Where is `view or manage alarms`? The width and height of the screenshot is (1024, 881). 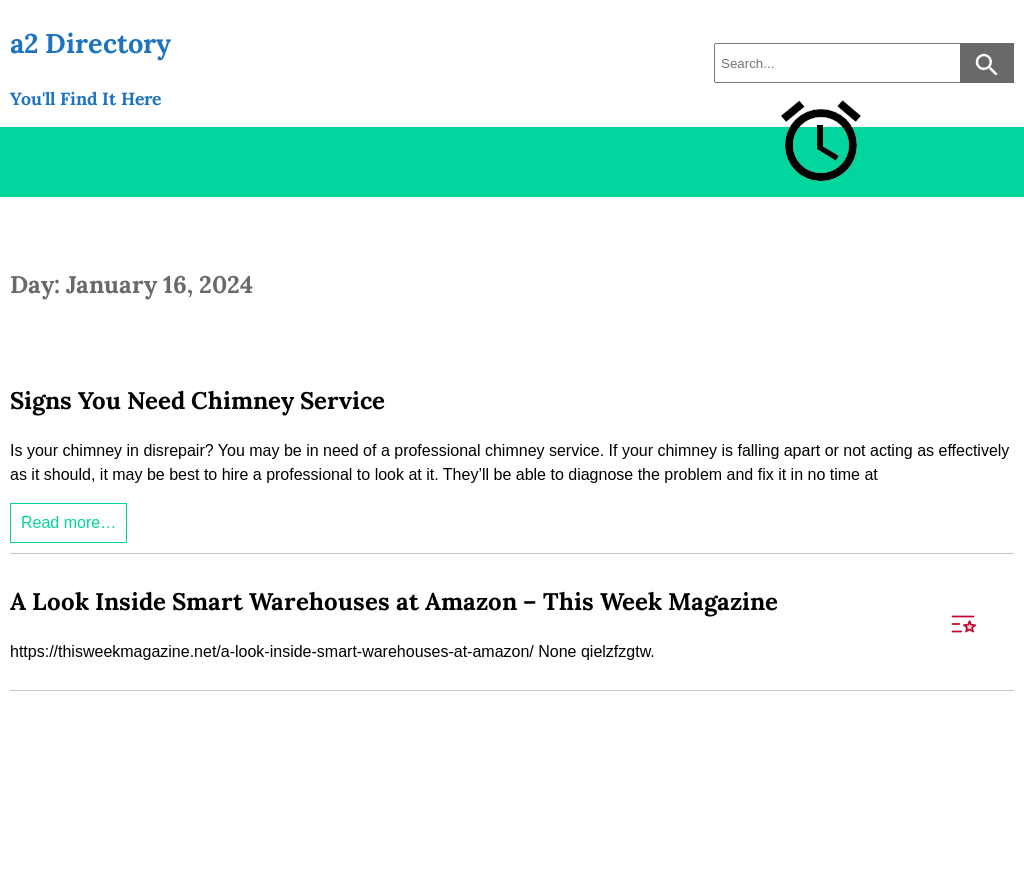
view or manage alarms is located at coordinates (821, 141).